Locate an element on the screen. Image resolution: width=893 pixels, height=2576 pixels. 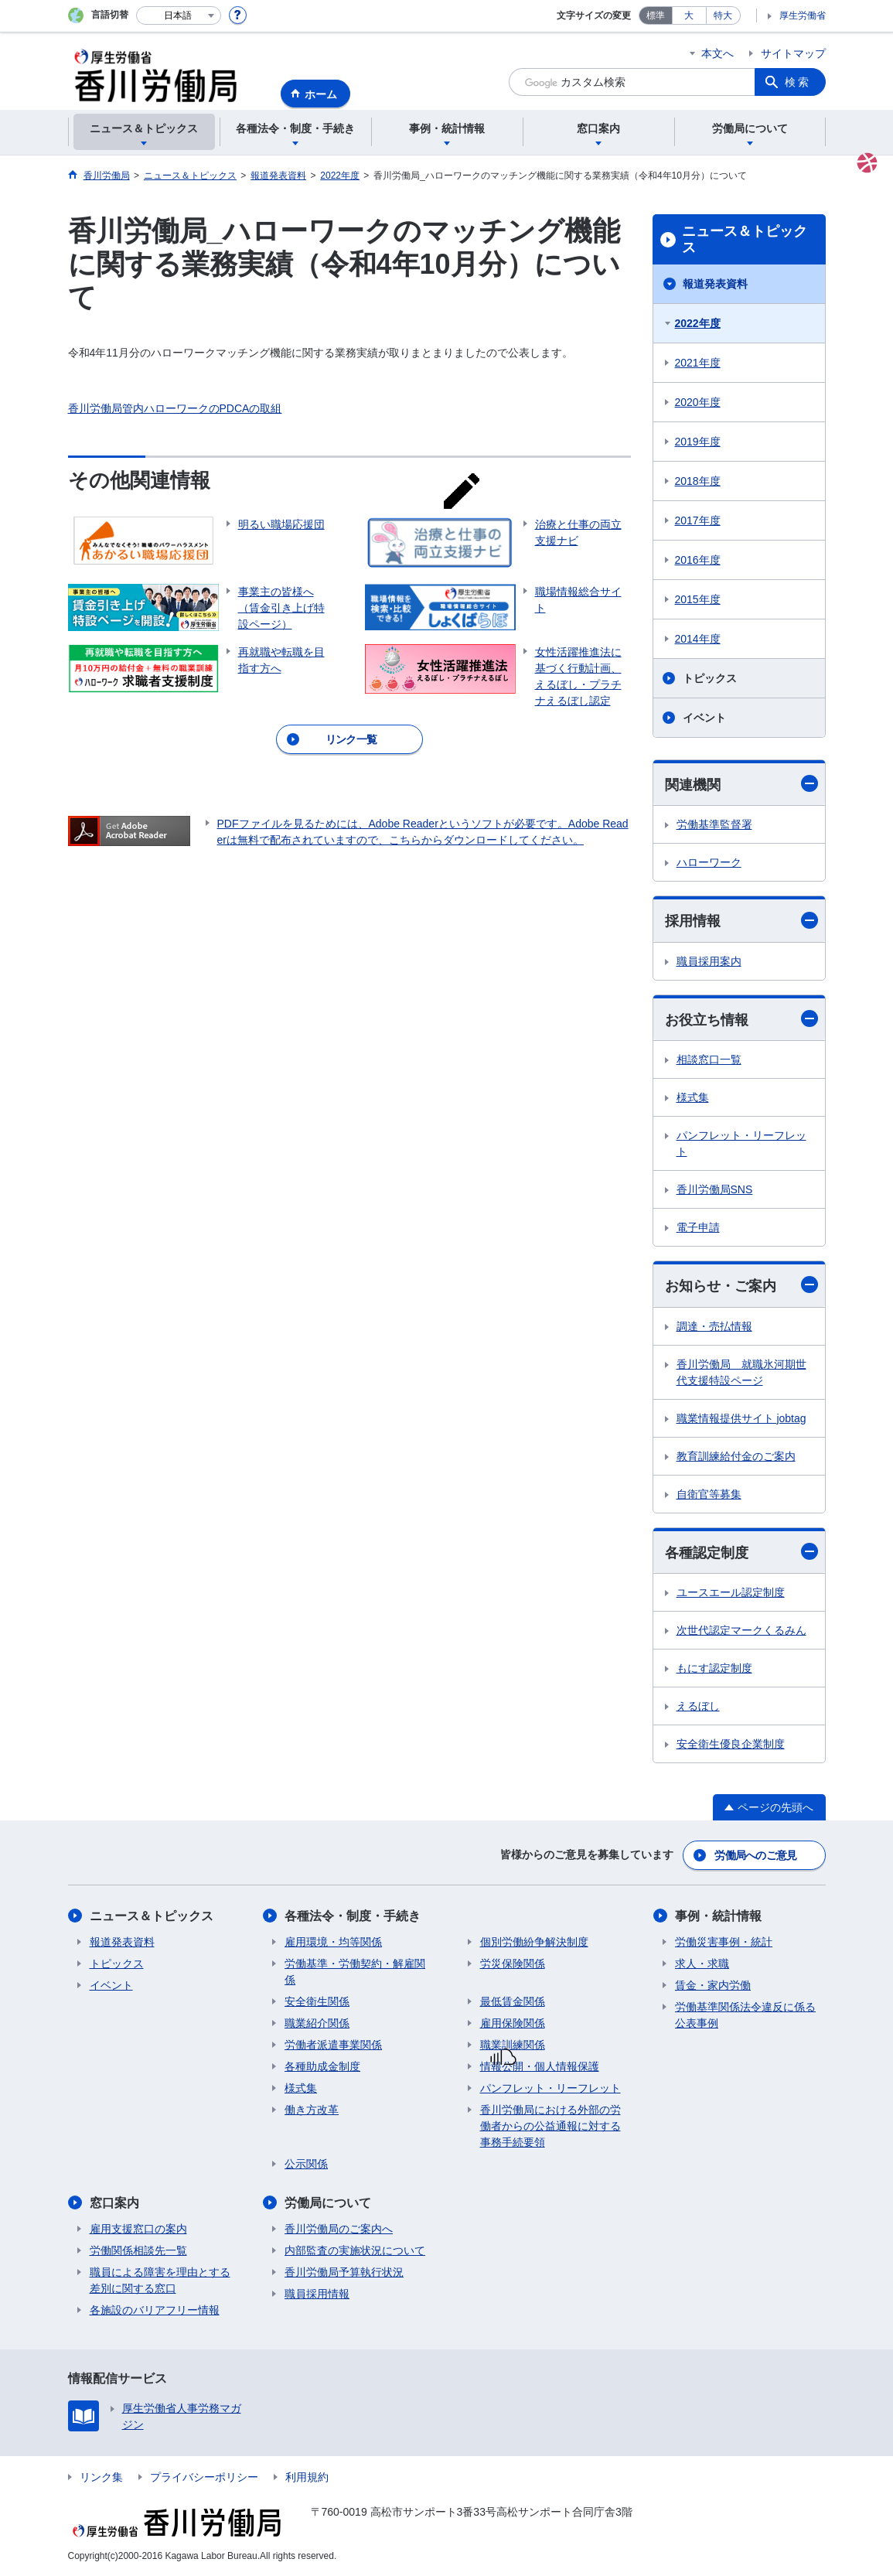
edit content or settings is located at coordinates (462, 491).